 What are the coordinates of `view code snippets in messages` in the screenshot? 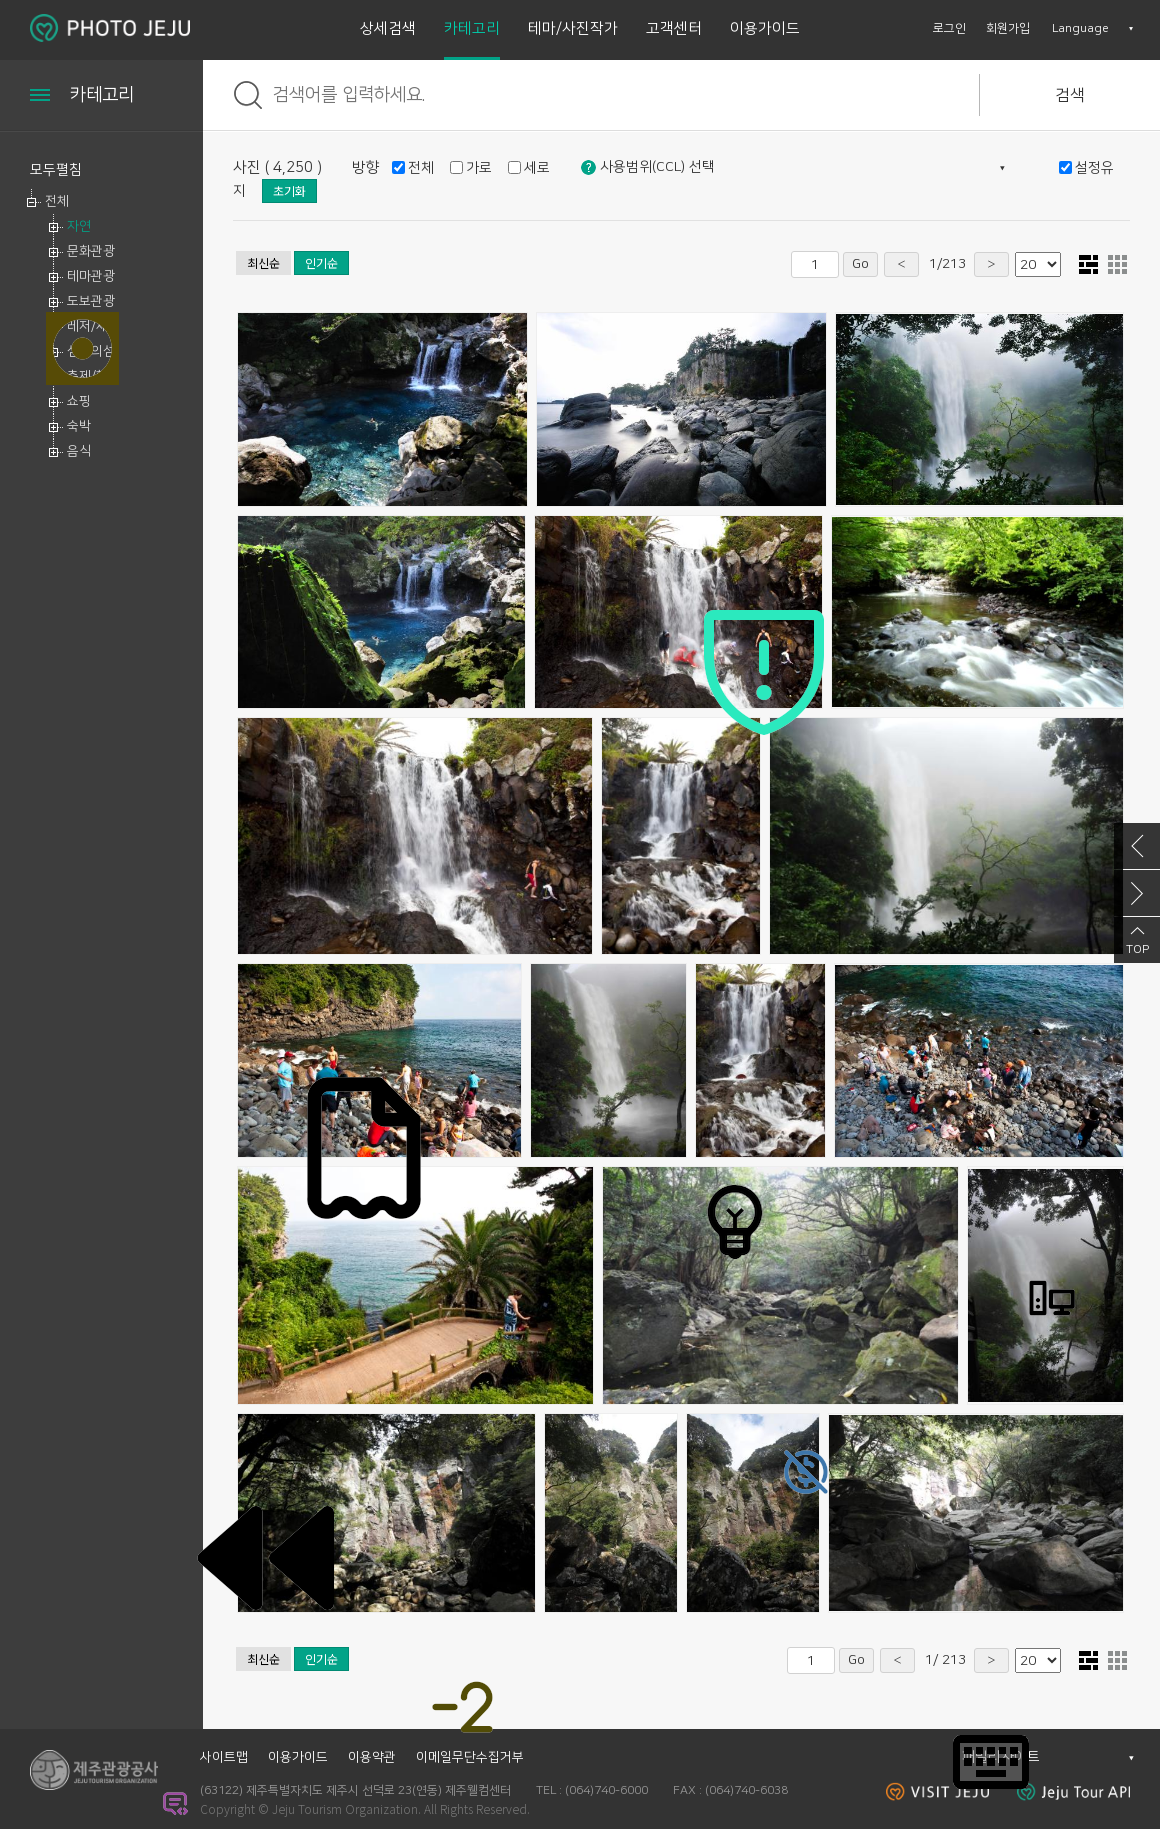 It's located at (175, 1803).